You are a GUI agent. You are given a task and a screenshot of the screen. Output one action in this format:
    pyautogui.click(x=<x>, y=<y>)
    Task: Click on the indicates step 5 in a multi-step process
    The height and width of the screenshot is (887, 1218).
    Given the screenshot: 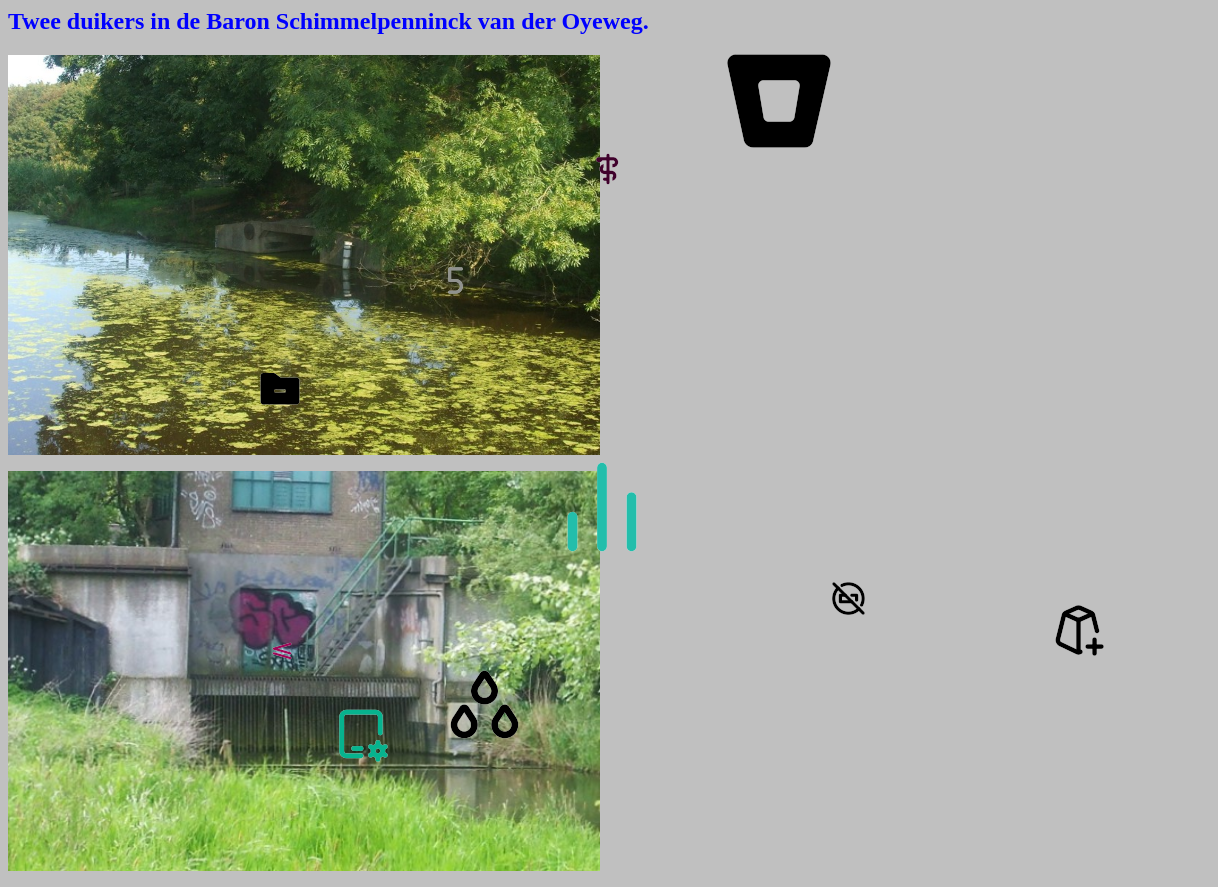 What is the action you would take?
    pyautogui.click(x=455, y=280)
    